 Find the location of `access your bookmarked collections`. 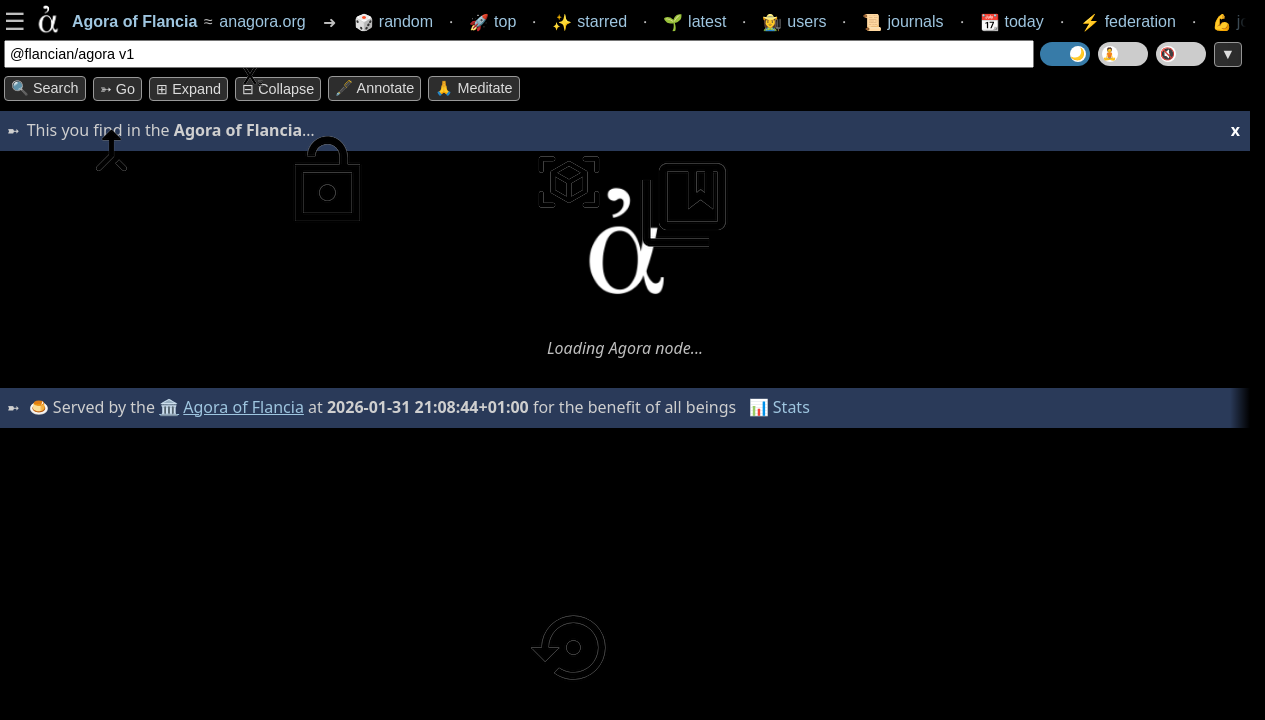

access your bookmarked collections is located at coordinates (684, 205).